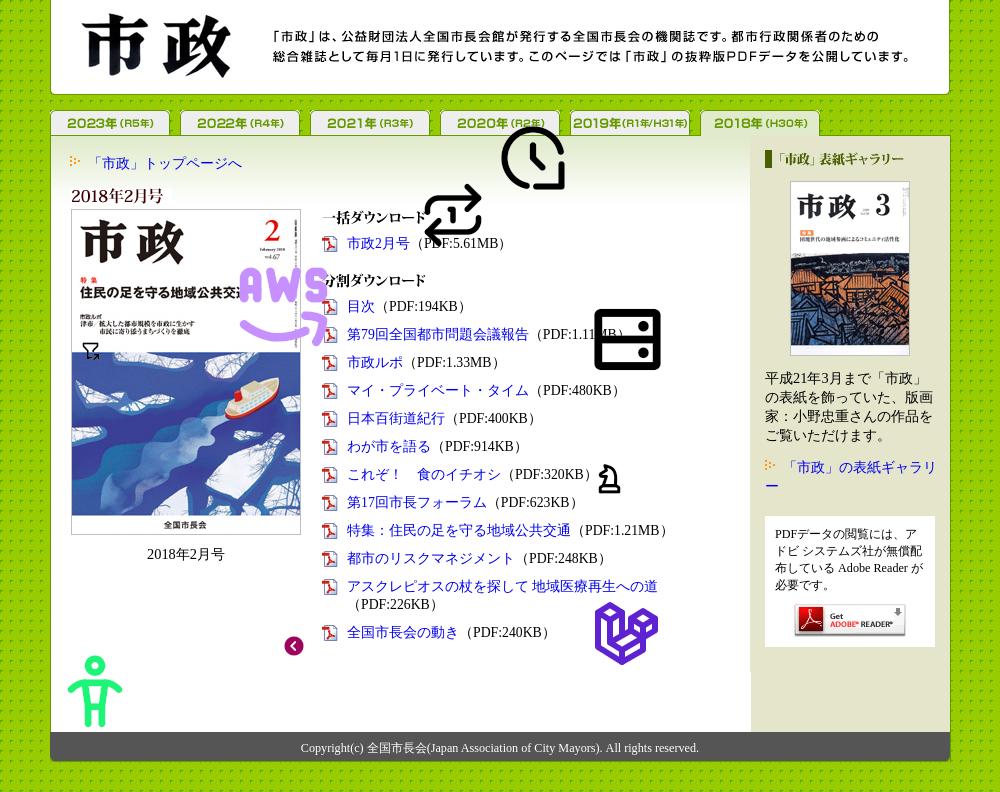  What do you see at coordinates (625, 632) in the screenshot?
I see `Laravel framework branding or integration` at bounding box center [625, 632].